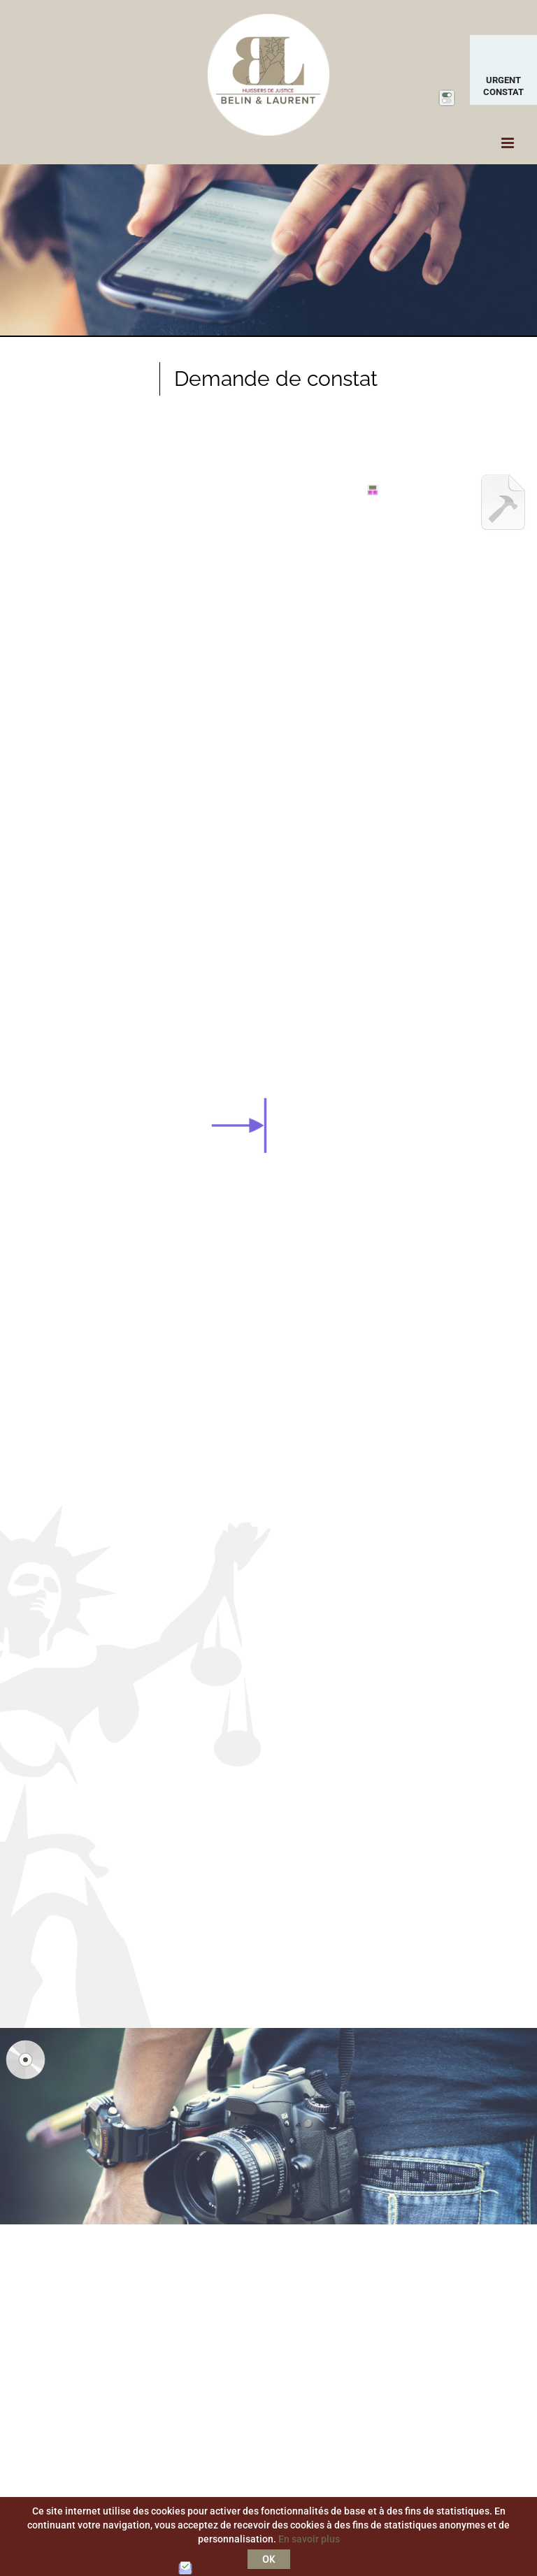 This screenshot has height=2576, width=537. Describe the element at coordinates (239, 1125) in the screenshot. I see `go to the last item in a list or sequence` at that location.